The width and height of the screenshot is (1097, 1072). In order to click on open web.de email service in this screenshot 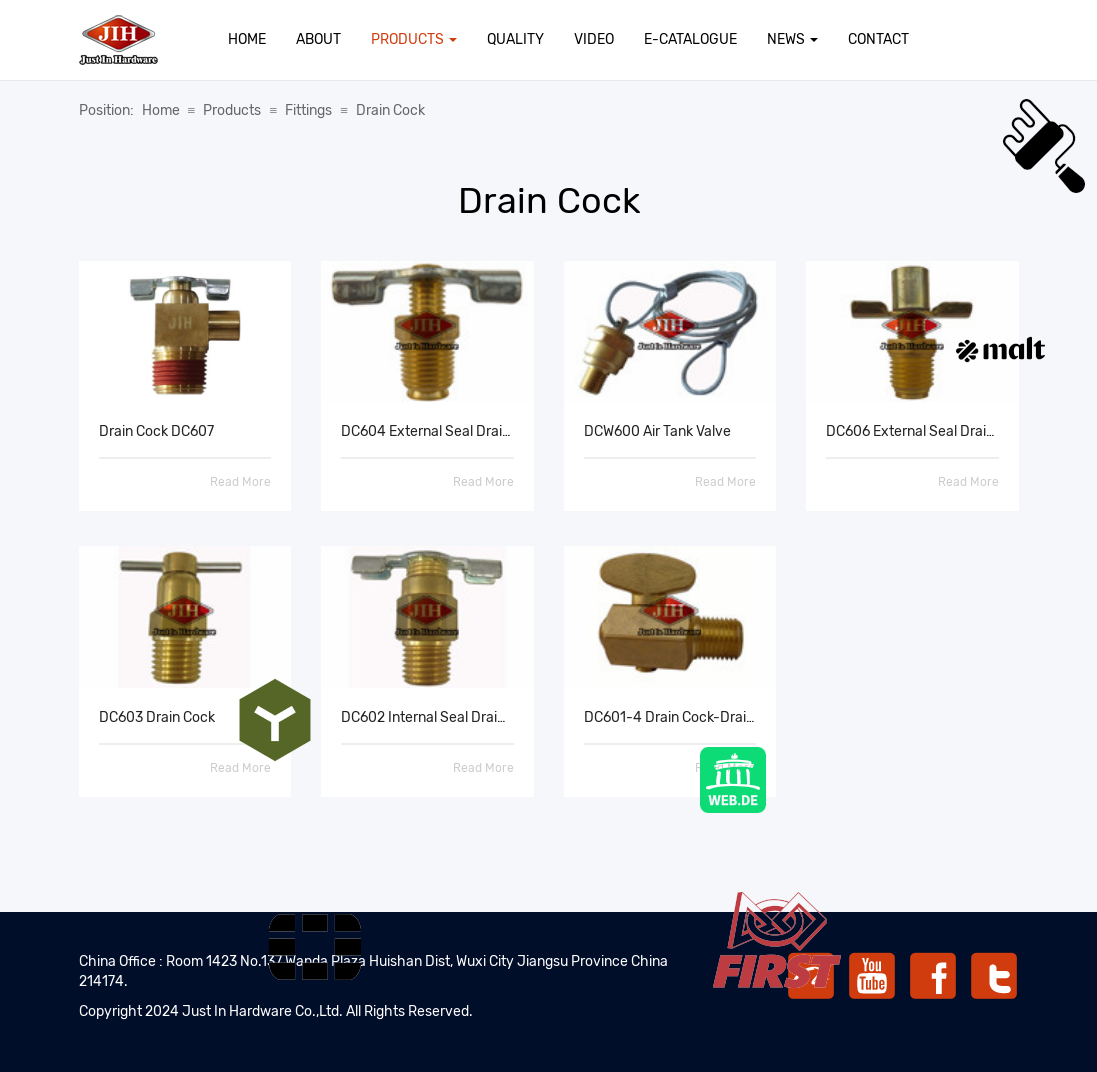, I will do `click(733, 780)`.